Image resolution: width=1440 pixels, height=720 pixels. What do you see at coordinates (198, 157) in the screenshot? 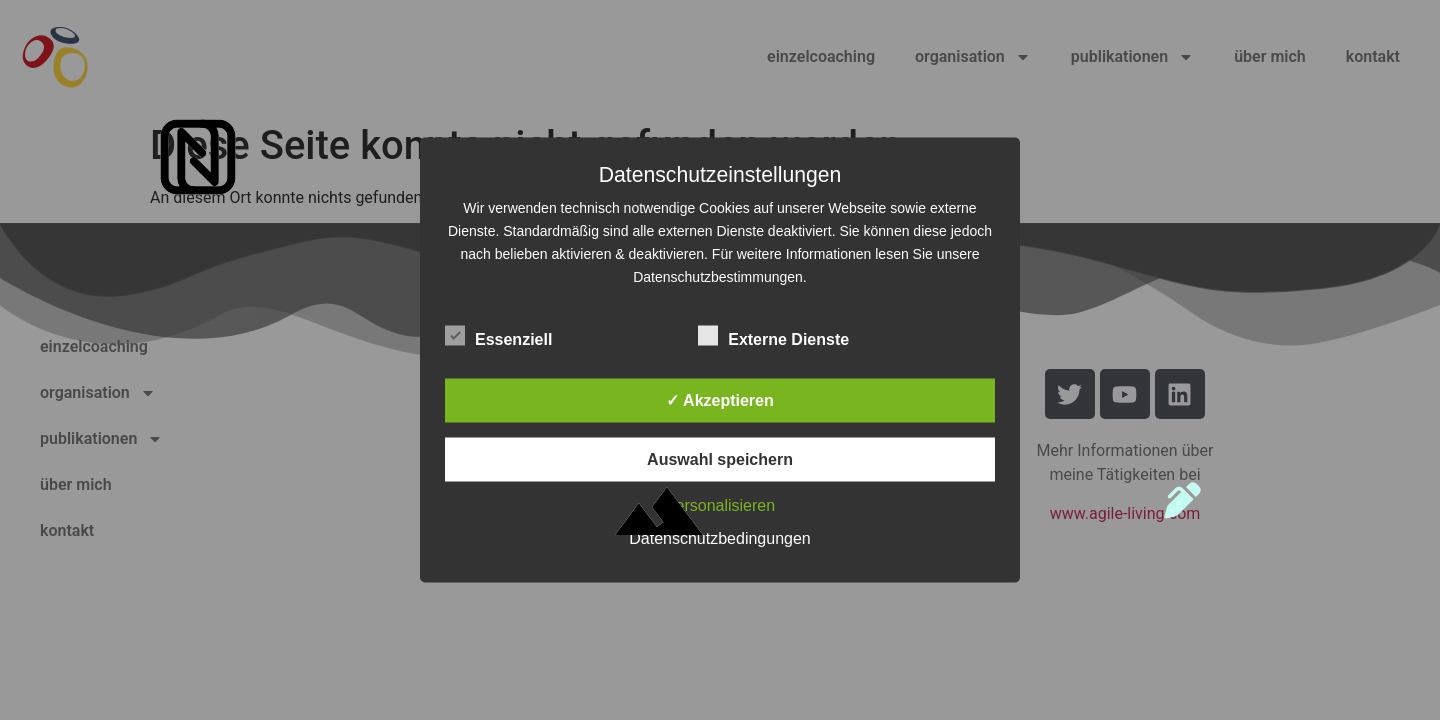
I see `tap to enable NFC for contactless payments` at bounding box center [198, 157].